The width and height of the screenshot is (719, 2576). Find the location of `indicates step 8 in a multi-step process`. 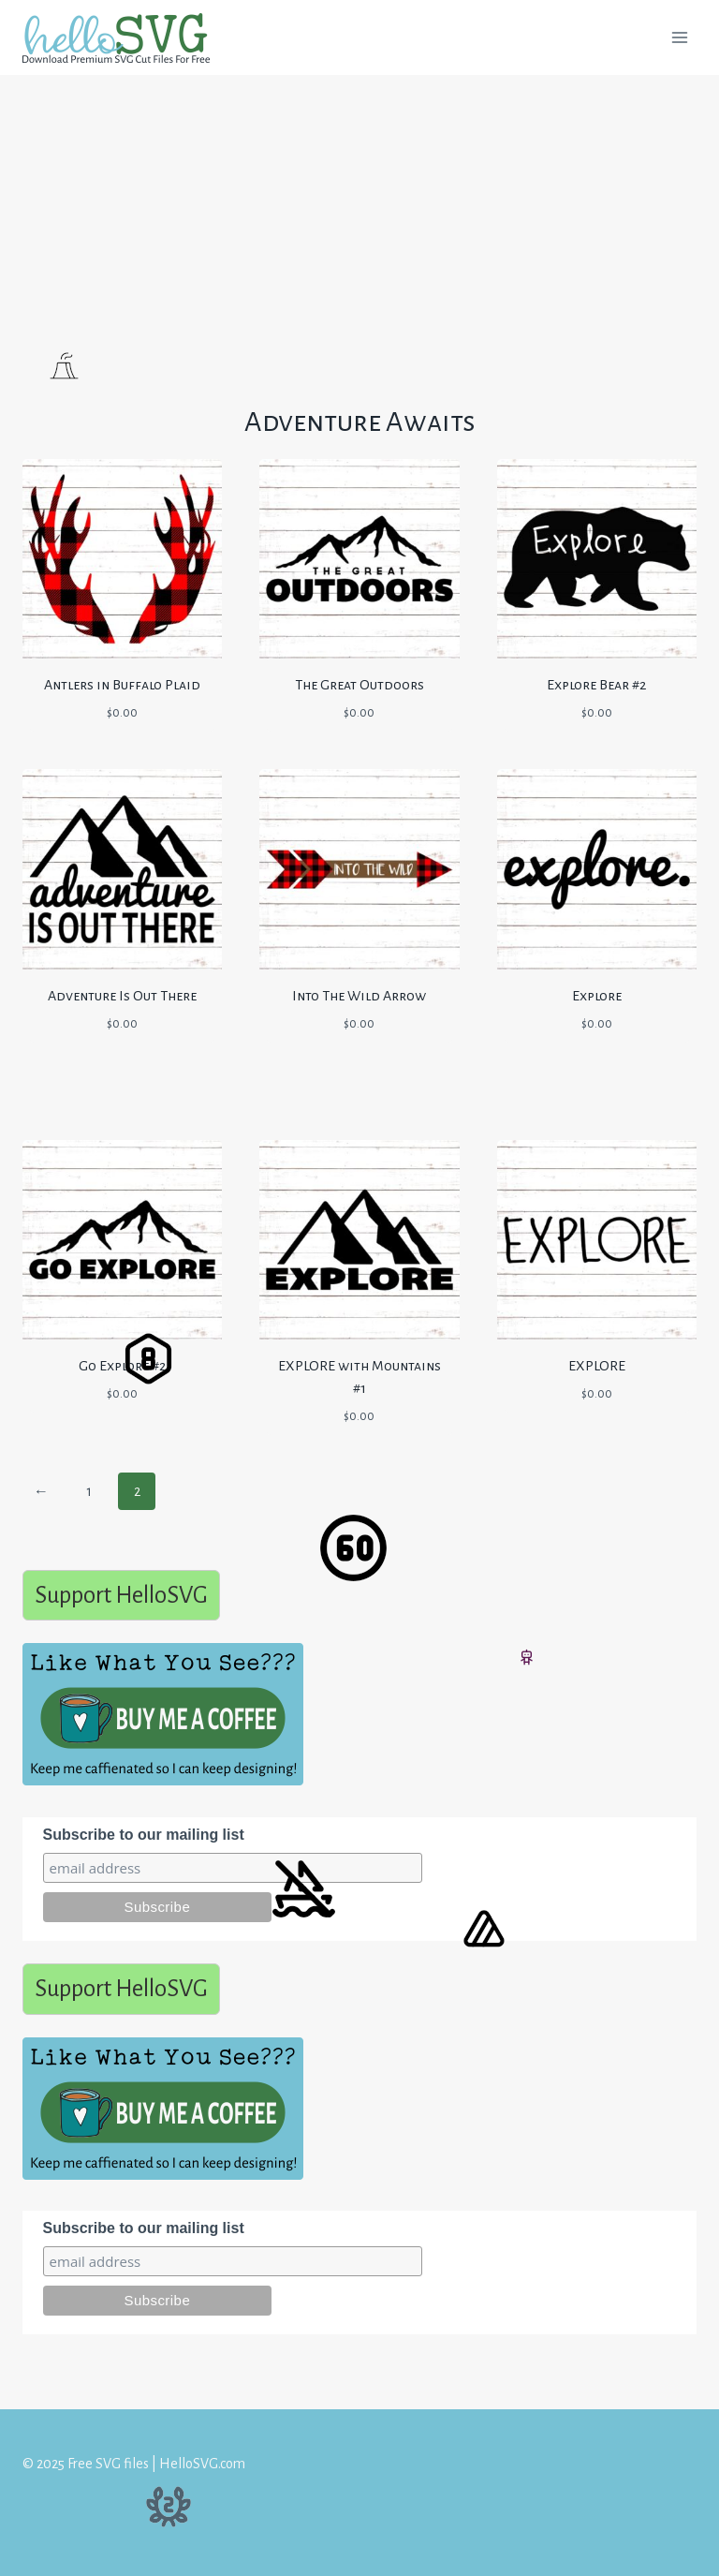

indicates step 8 in a multi-step process is located at coordinates (148, 1358).